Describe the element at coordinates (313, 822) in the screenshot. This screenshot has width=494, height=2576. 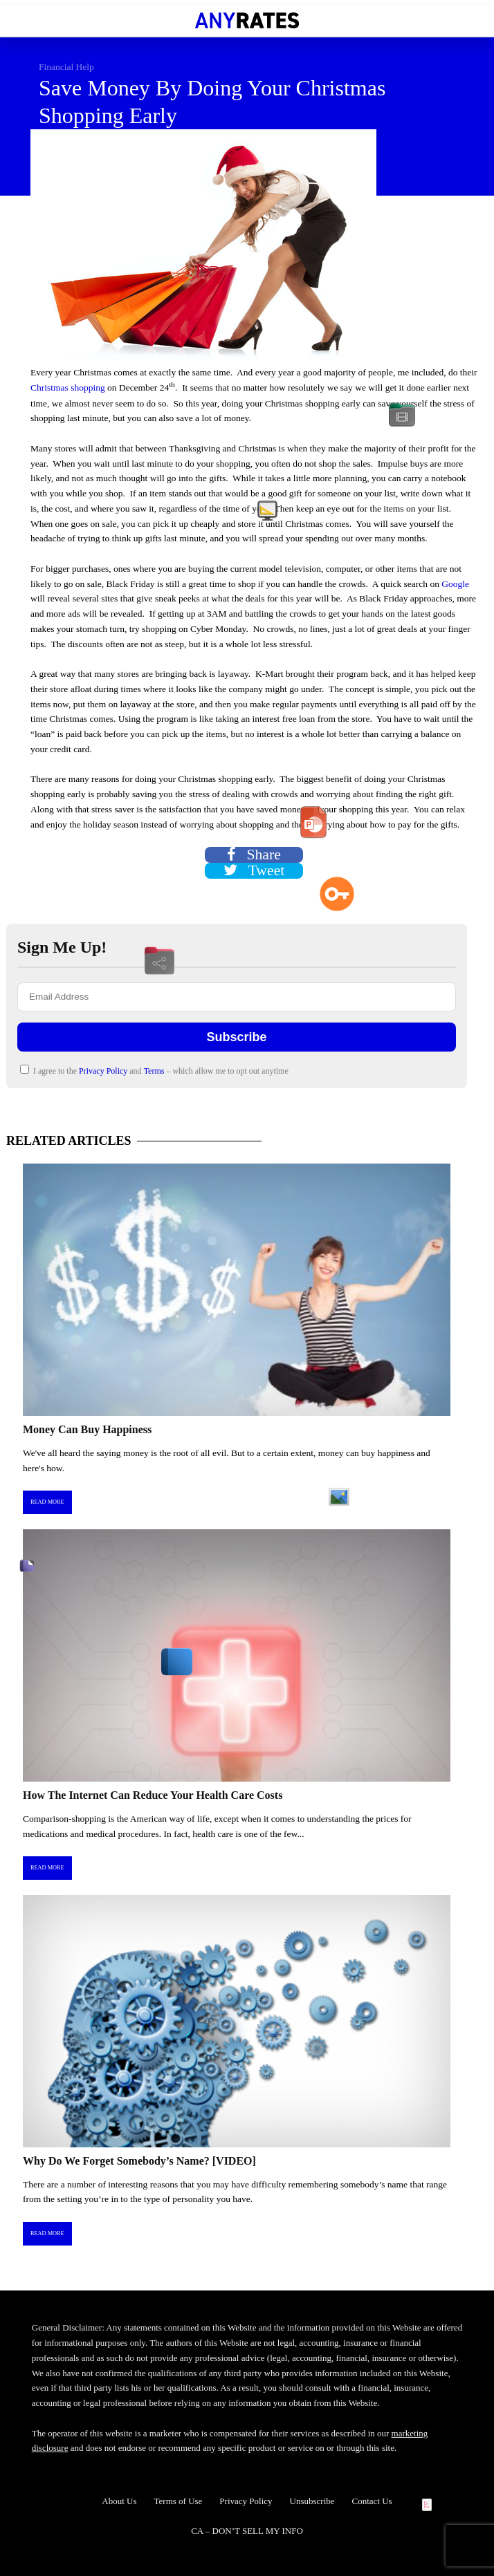
I see `powerpoint slideshow file` at that location.